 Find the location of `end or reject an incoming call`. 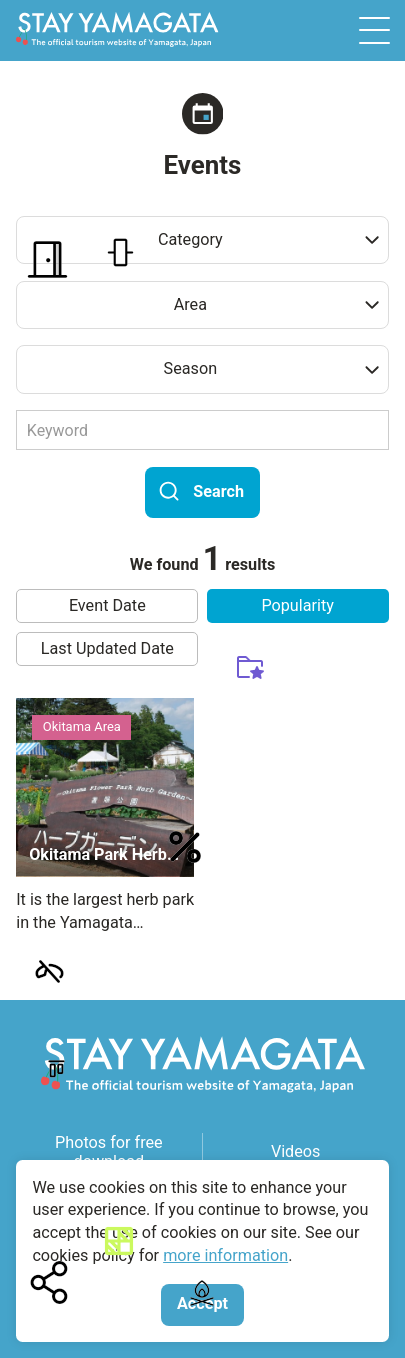

end or reject an incoming call is located at coordinates (49, 971).